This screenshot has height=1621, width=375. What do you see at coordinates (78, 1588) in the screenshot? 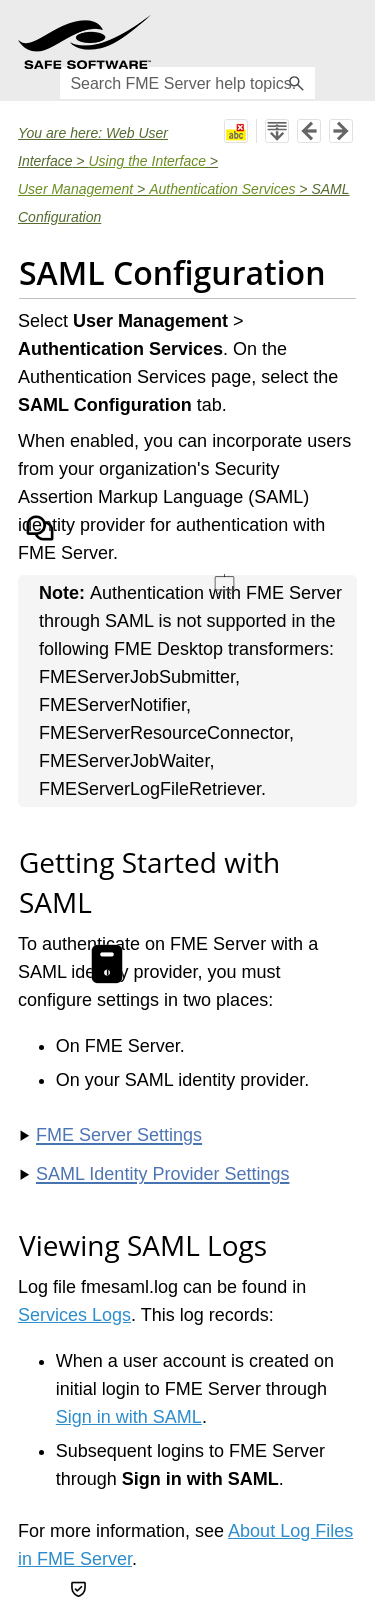
I see `indicates verified security or protection status` at bounding box center [78, 1588].